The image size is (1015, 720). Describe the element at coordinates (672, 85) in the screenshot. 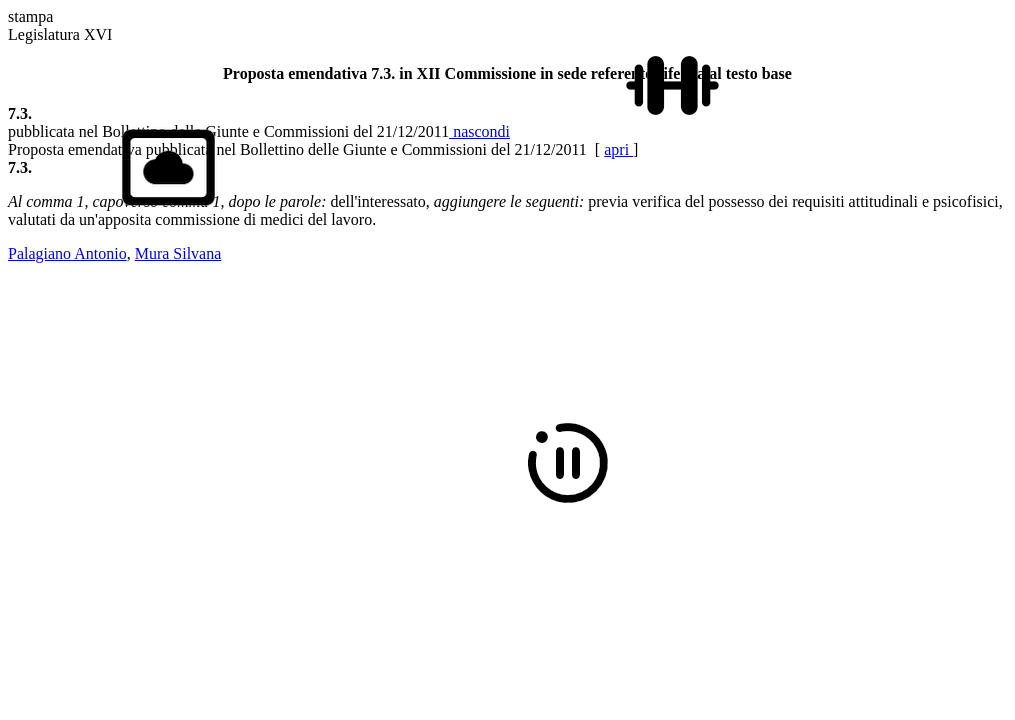

I see `access workout or fitness features` at that location.